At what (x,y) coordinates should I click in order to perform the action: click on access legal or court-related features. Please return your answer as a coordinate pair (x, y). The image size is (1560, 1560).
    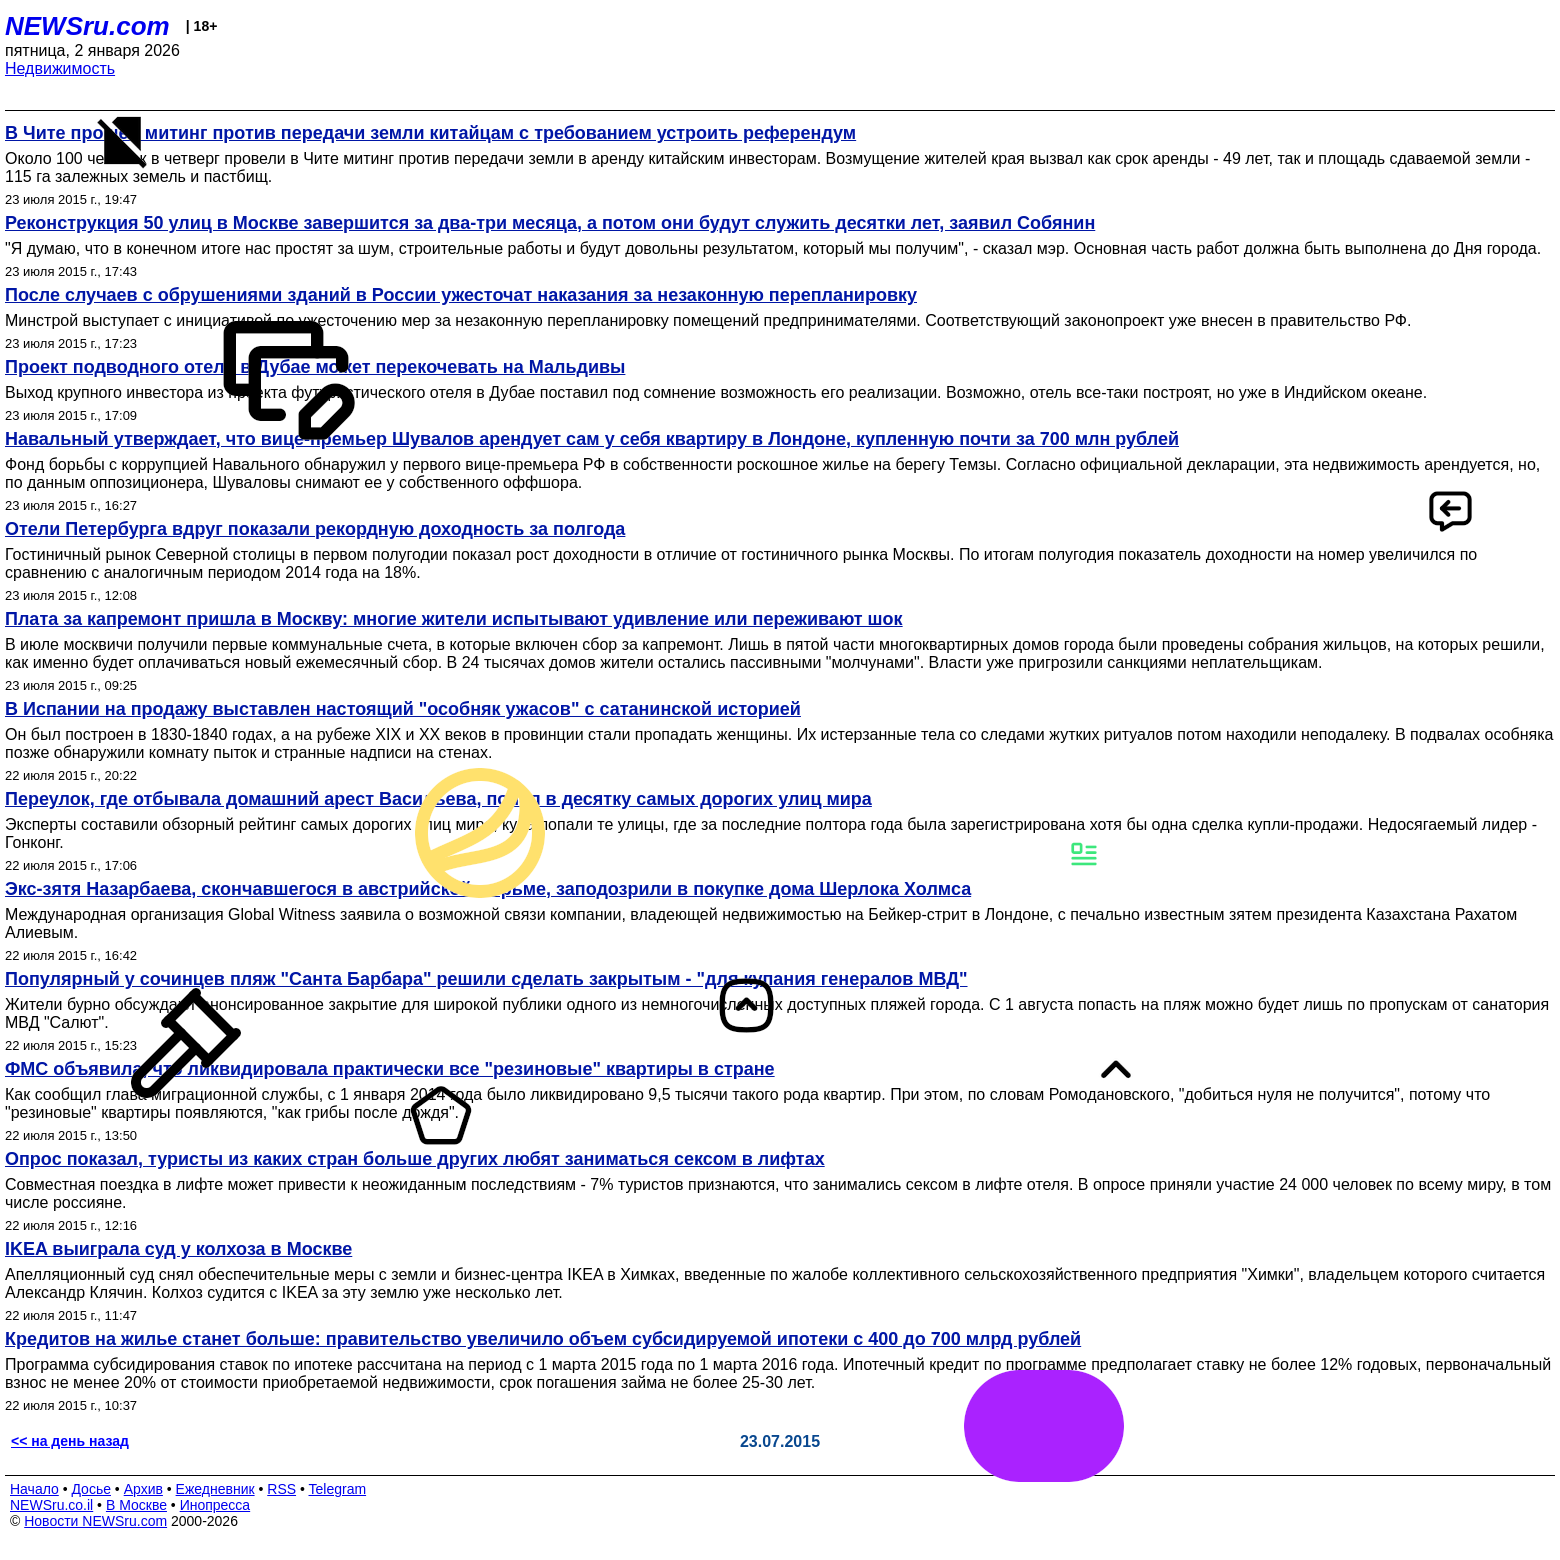
    Looking at the image, I should click on (186, 1043).